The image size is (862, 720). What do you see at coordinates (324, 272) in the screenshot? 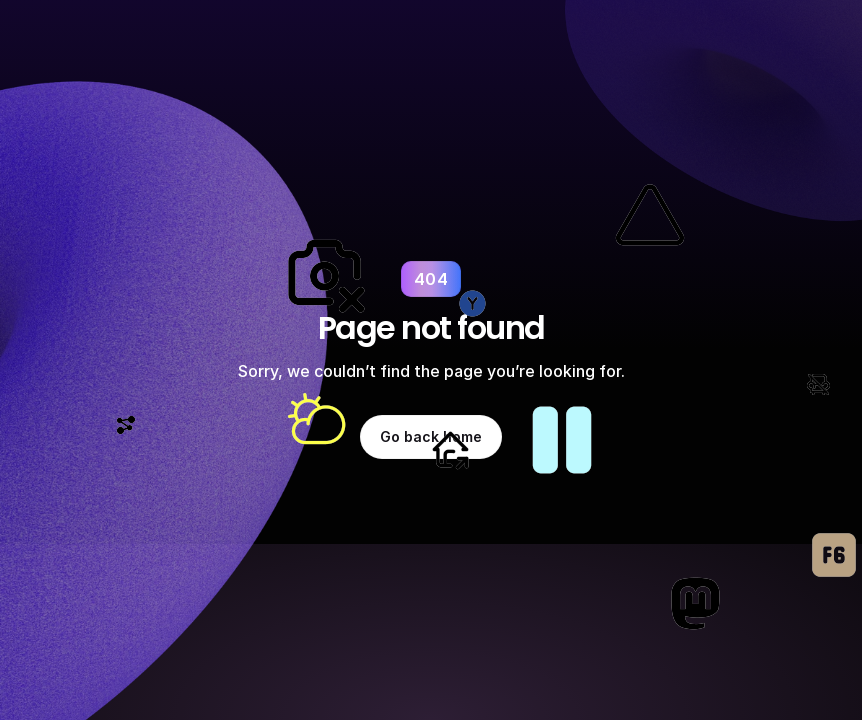
I see `disable camera access` at bounding box center [324, 272].